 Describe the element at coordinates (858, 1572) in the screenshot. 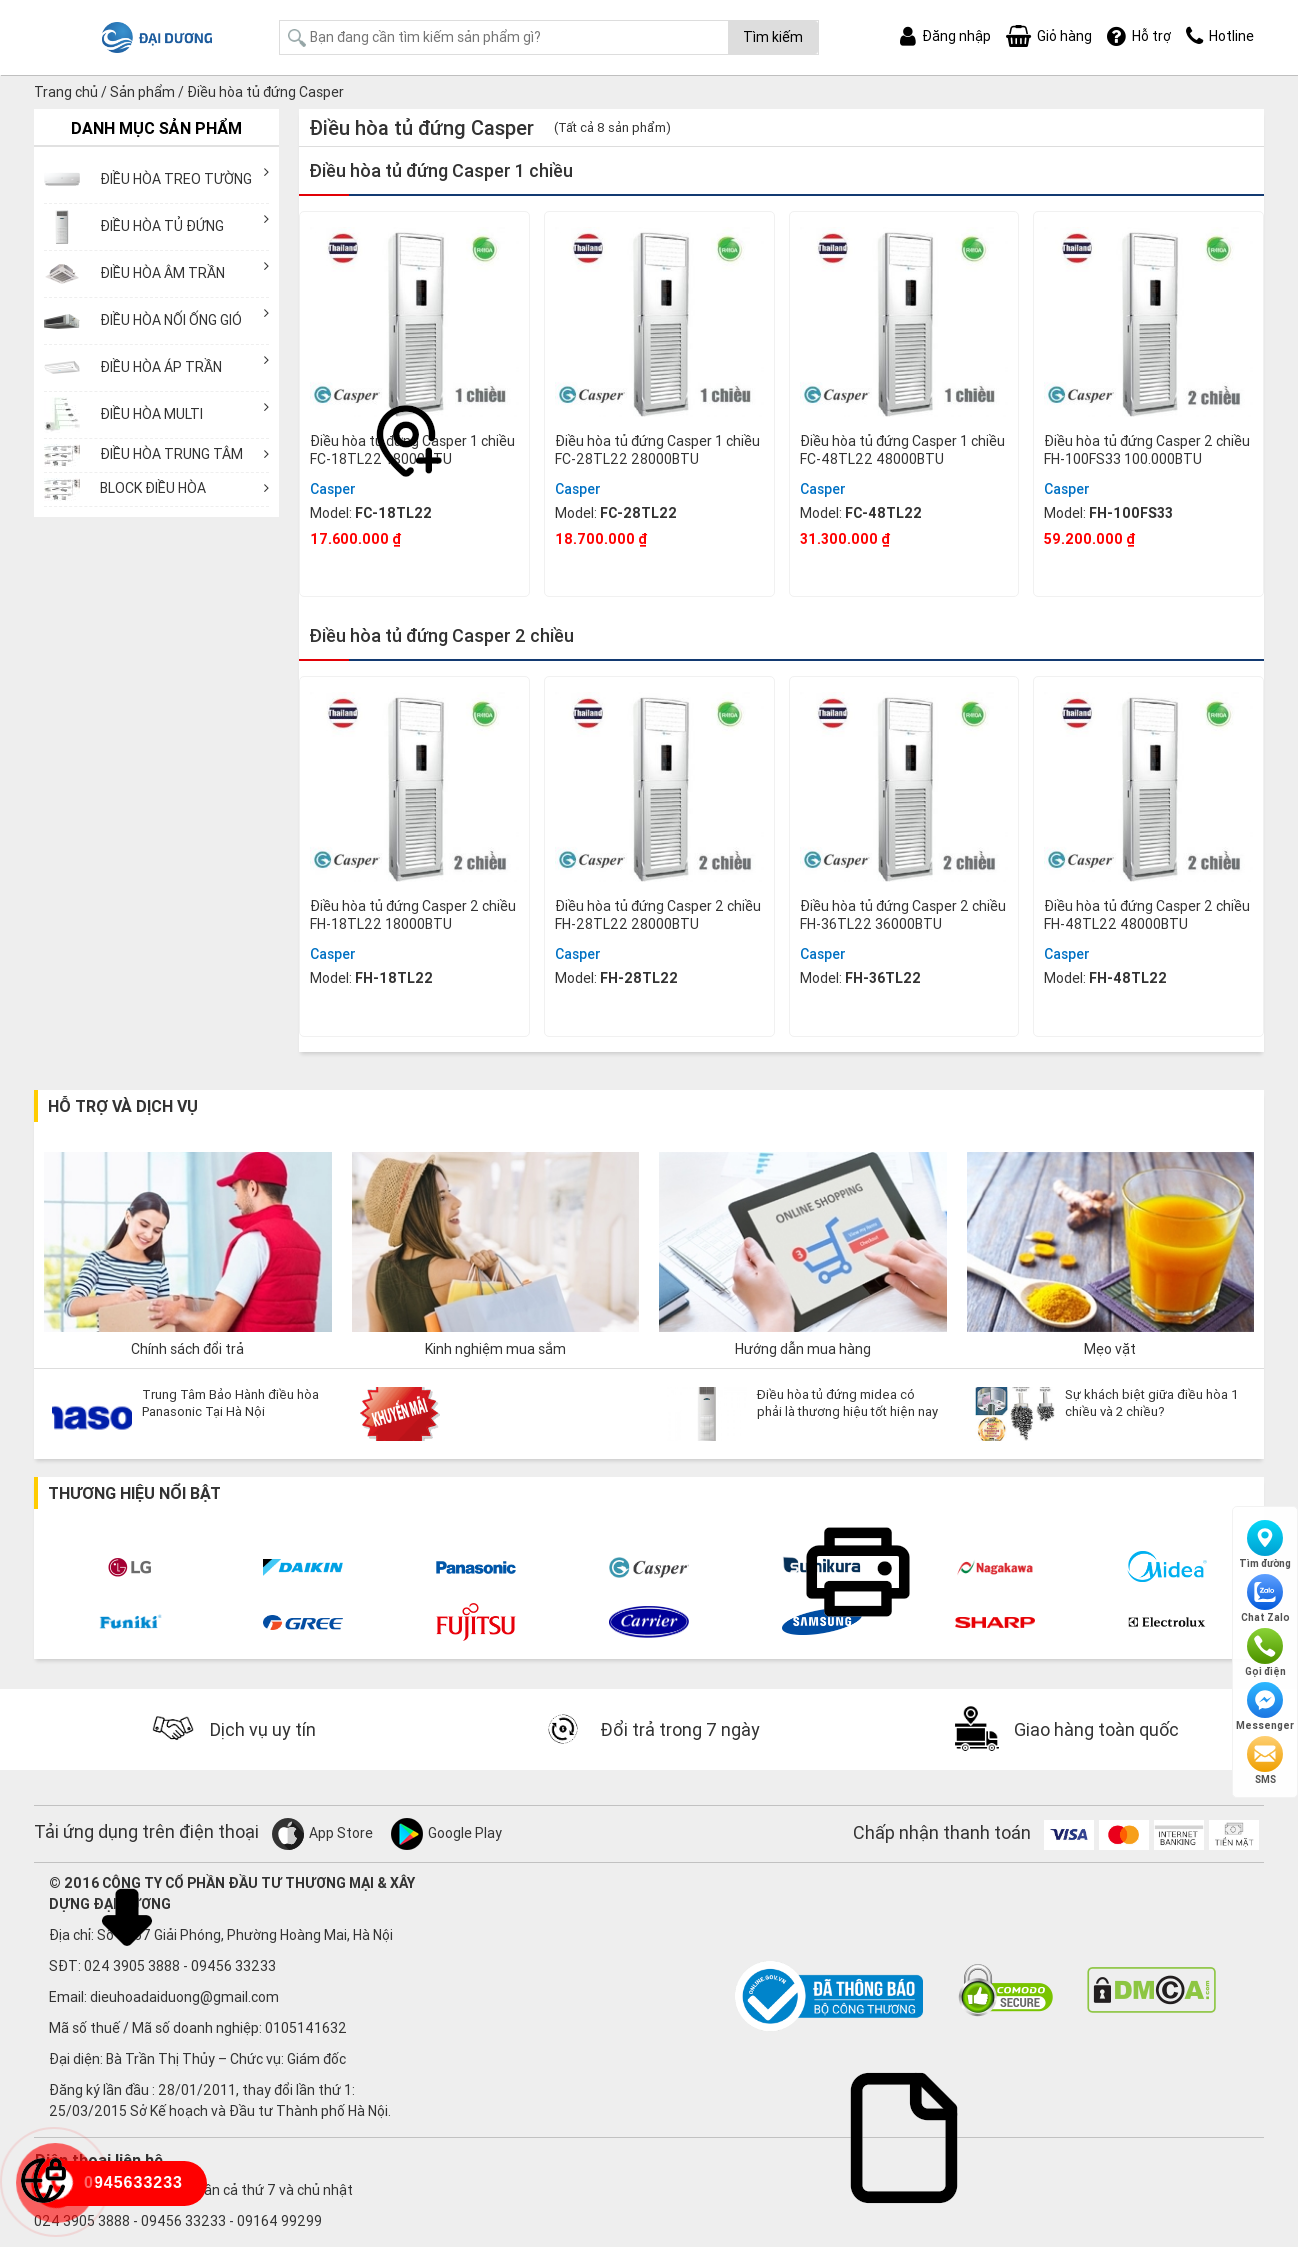

I see `print the current document` at that location.